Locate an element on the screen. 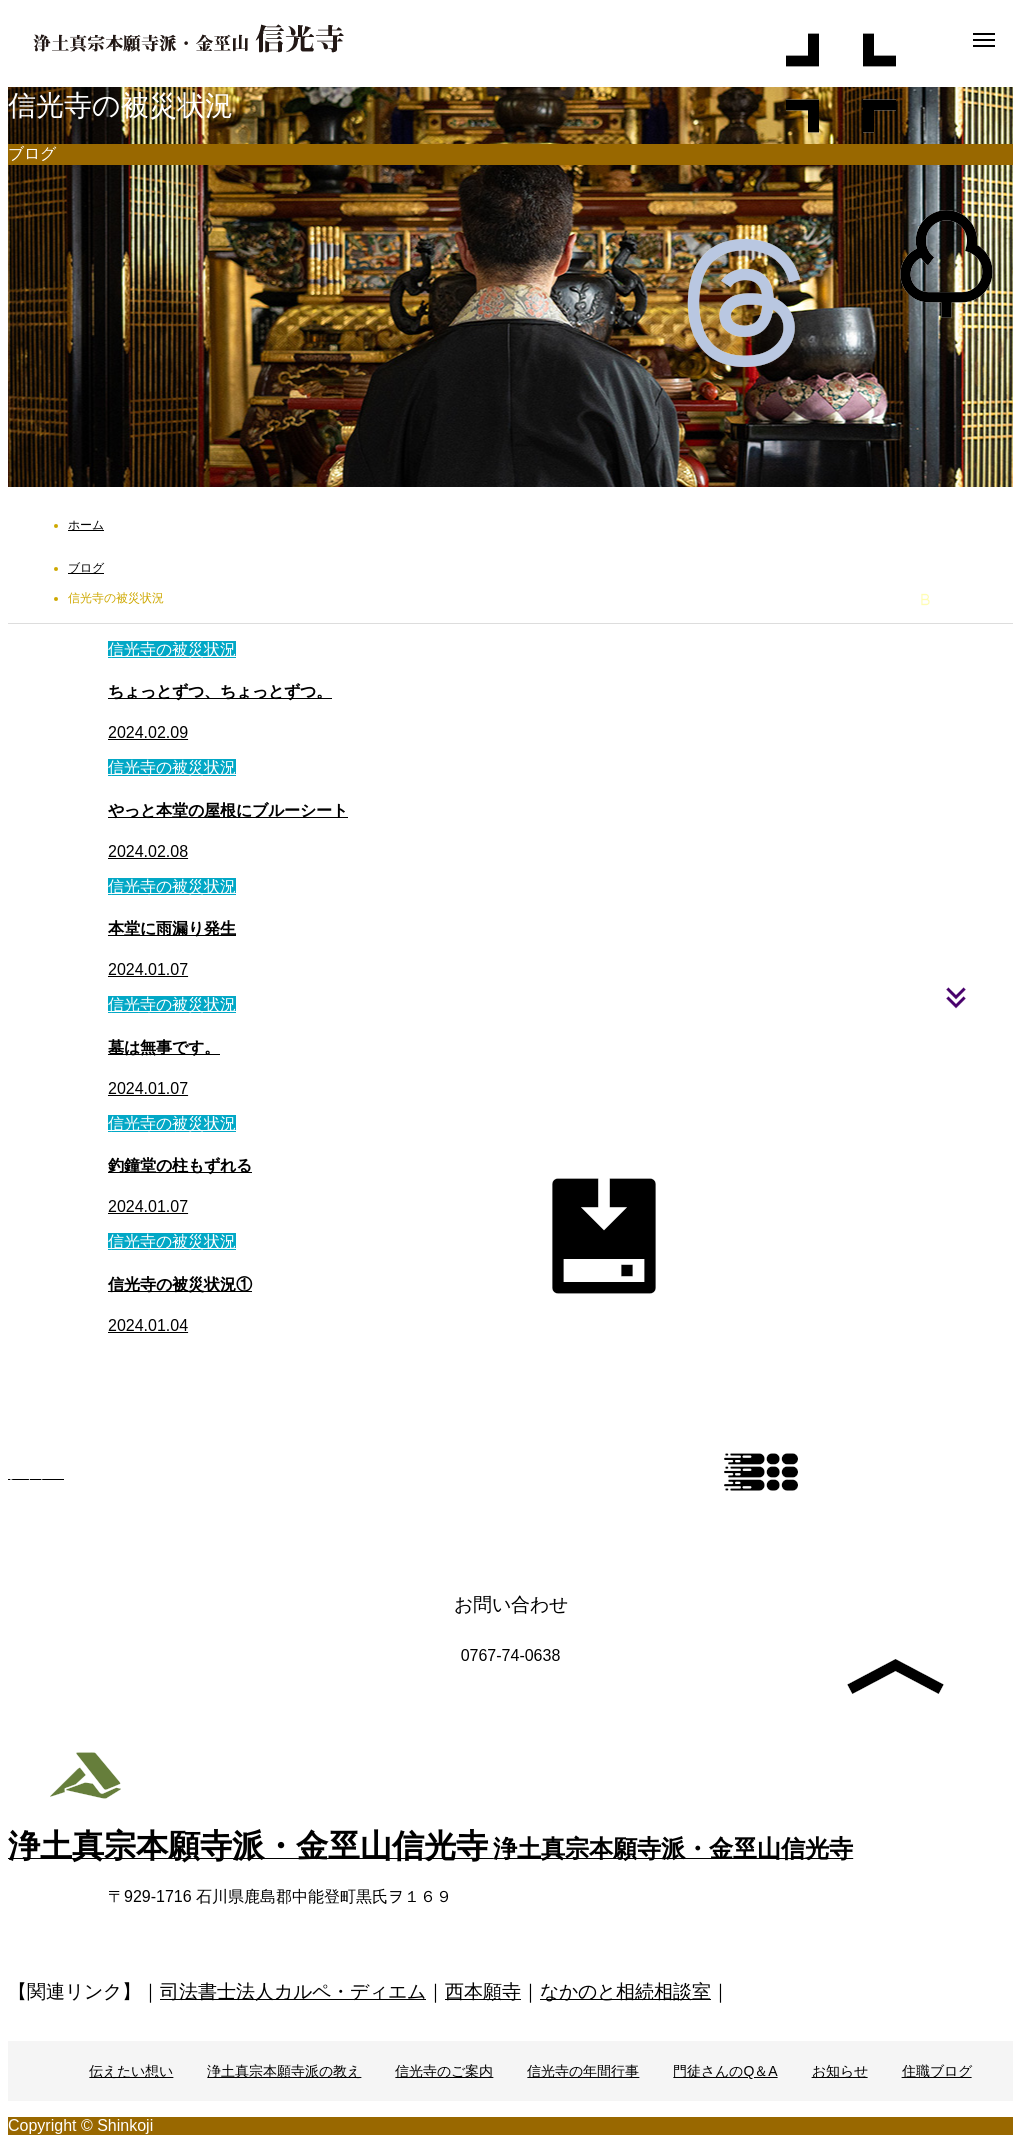  scroll down to see more content is located at coordinates (956, 997).